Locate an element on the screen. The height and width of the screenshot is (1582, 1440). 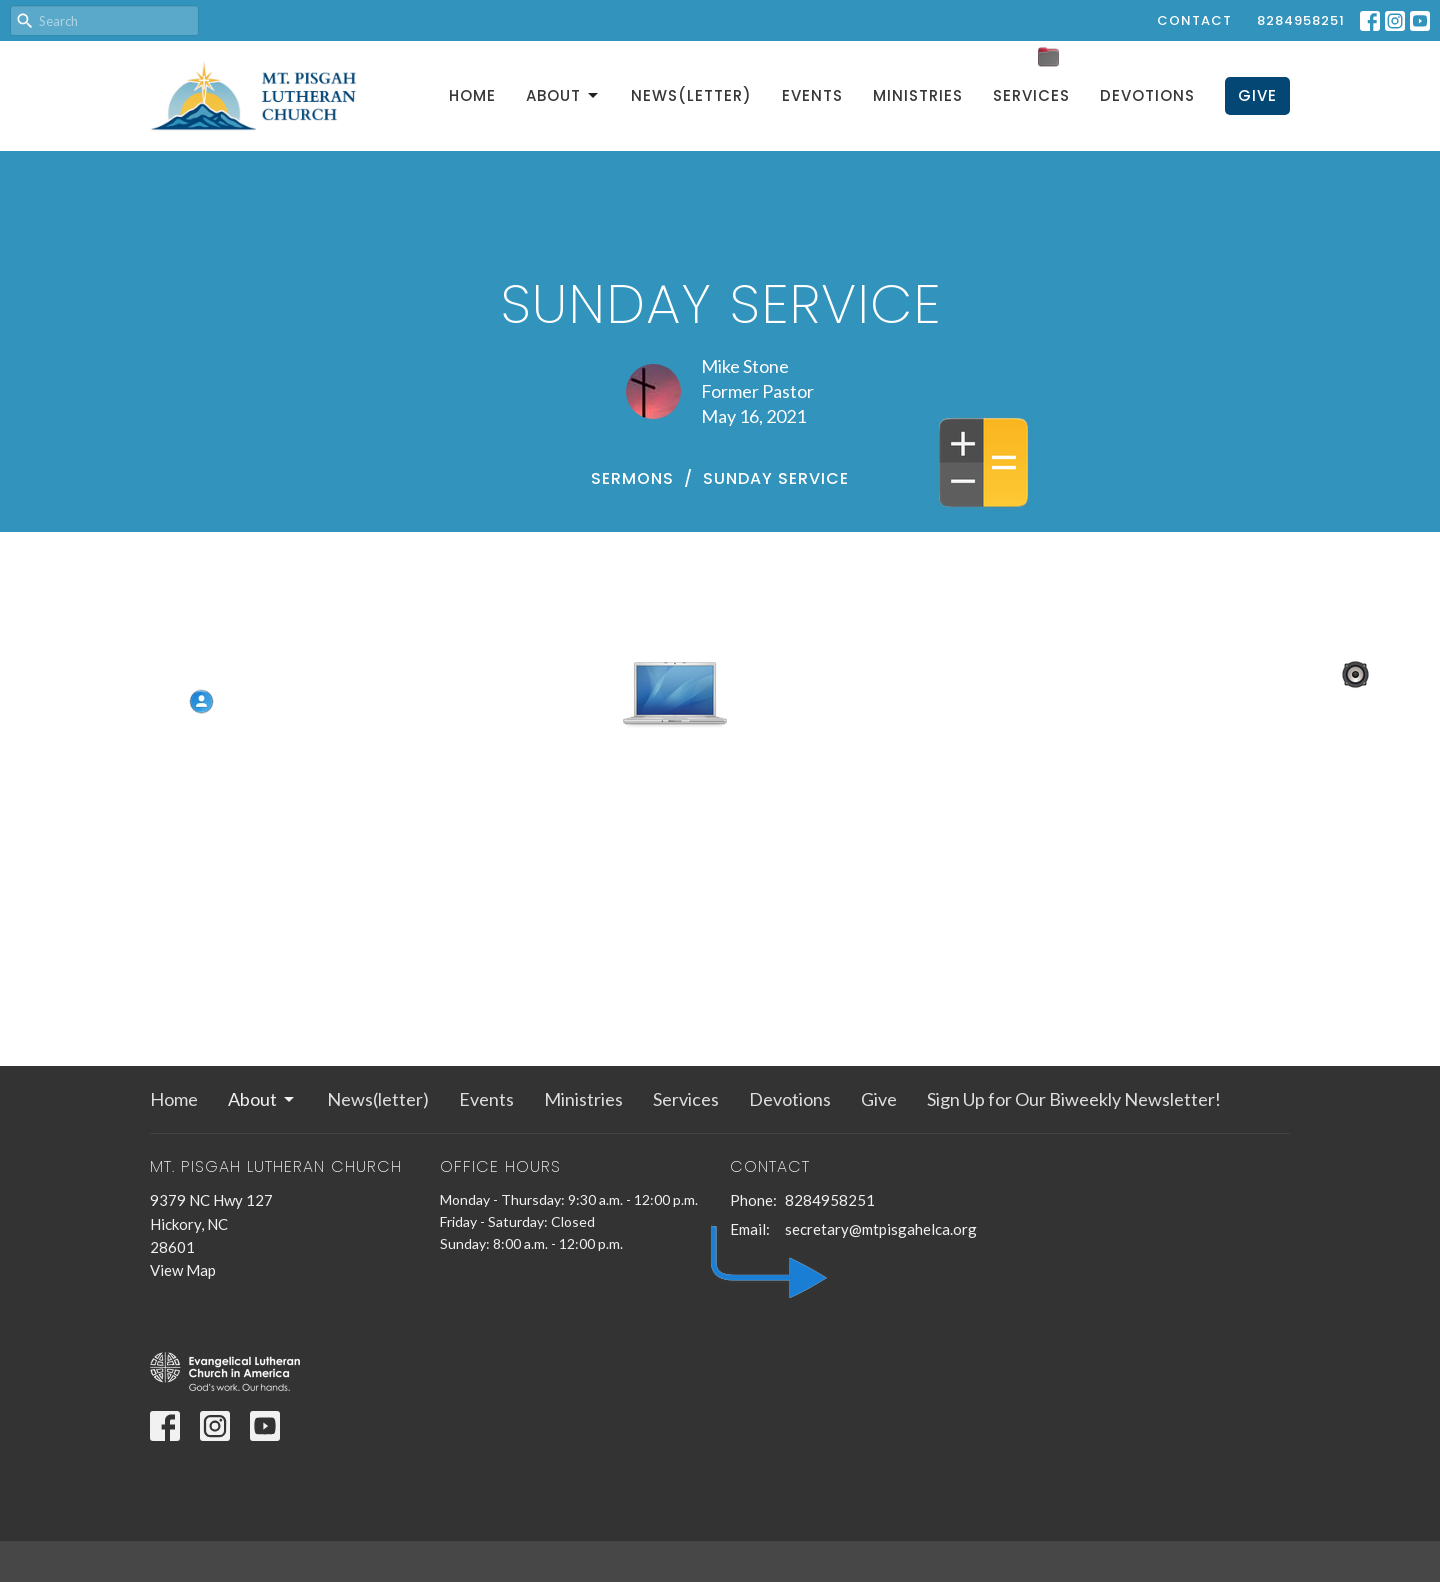
represents a macbook pro device in system settings is located at coordinates (675, 690).